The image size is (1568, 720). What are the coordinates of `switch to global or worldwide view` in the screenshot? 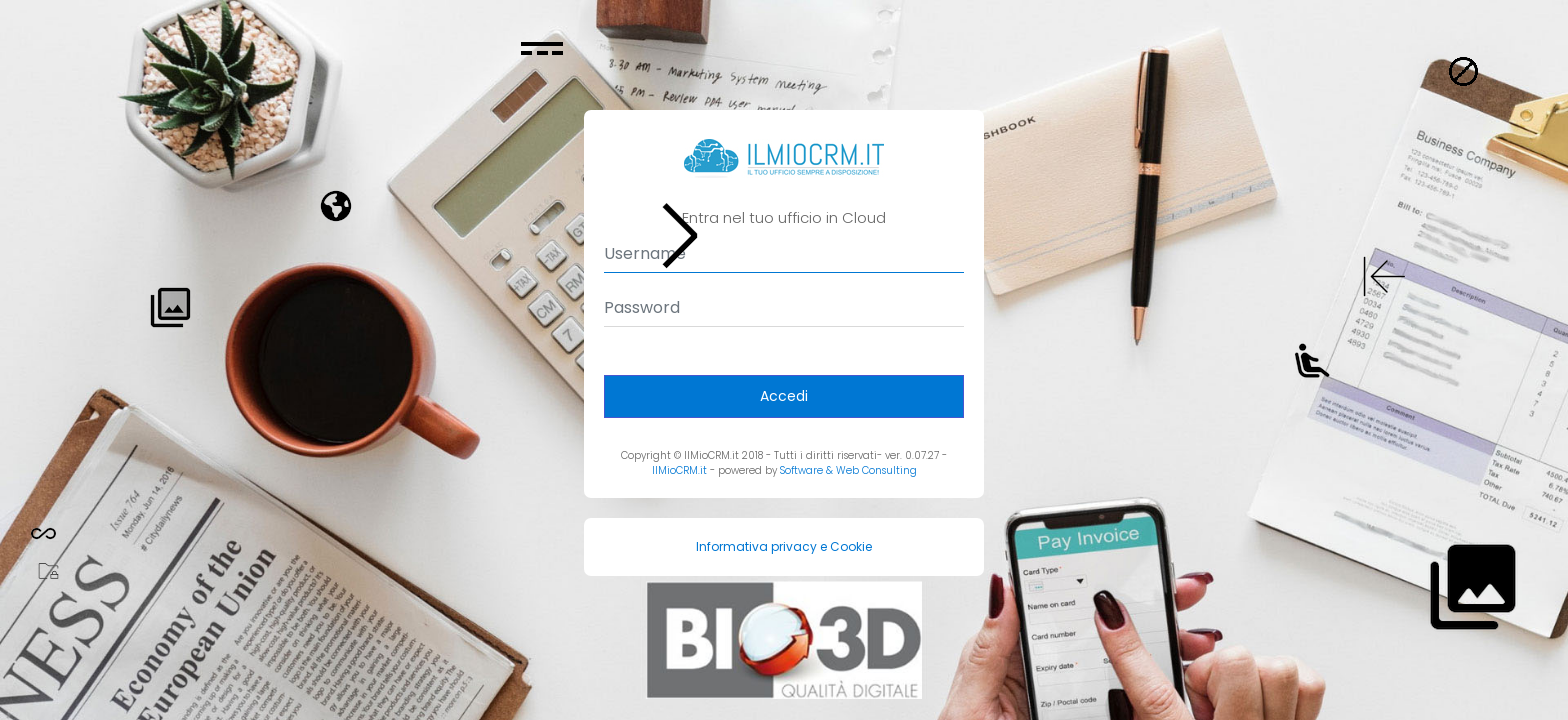 It's located at (336, 206).